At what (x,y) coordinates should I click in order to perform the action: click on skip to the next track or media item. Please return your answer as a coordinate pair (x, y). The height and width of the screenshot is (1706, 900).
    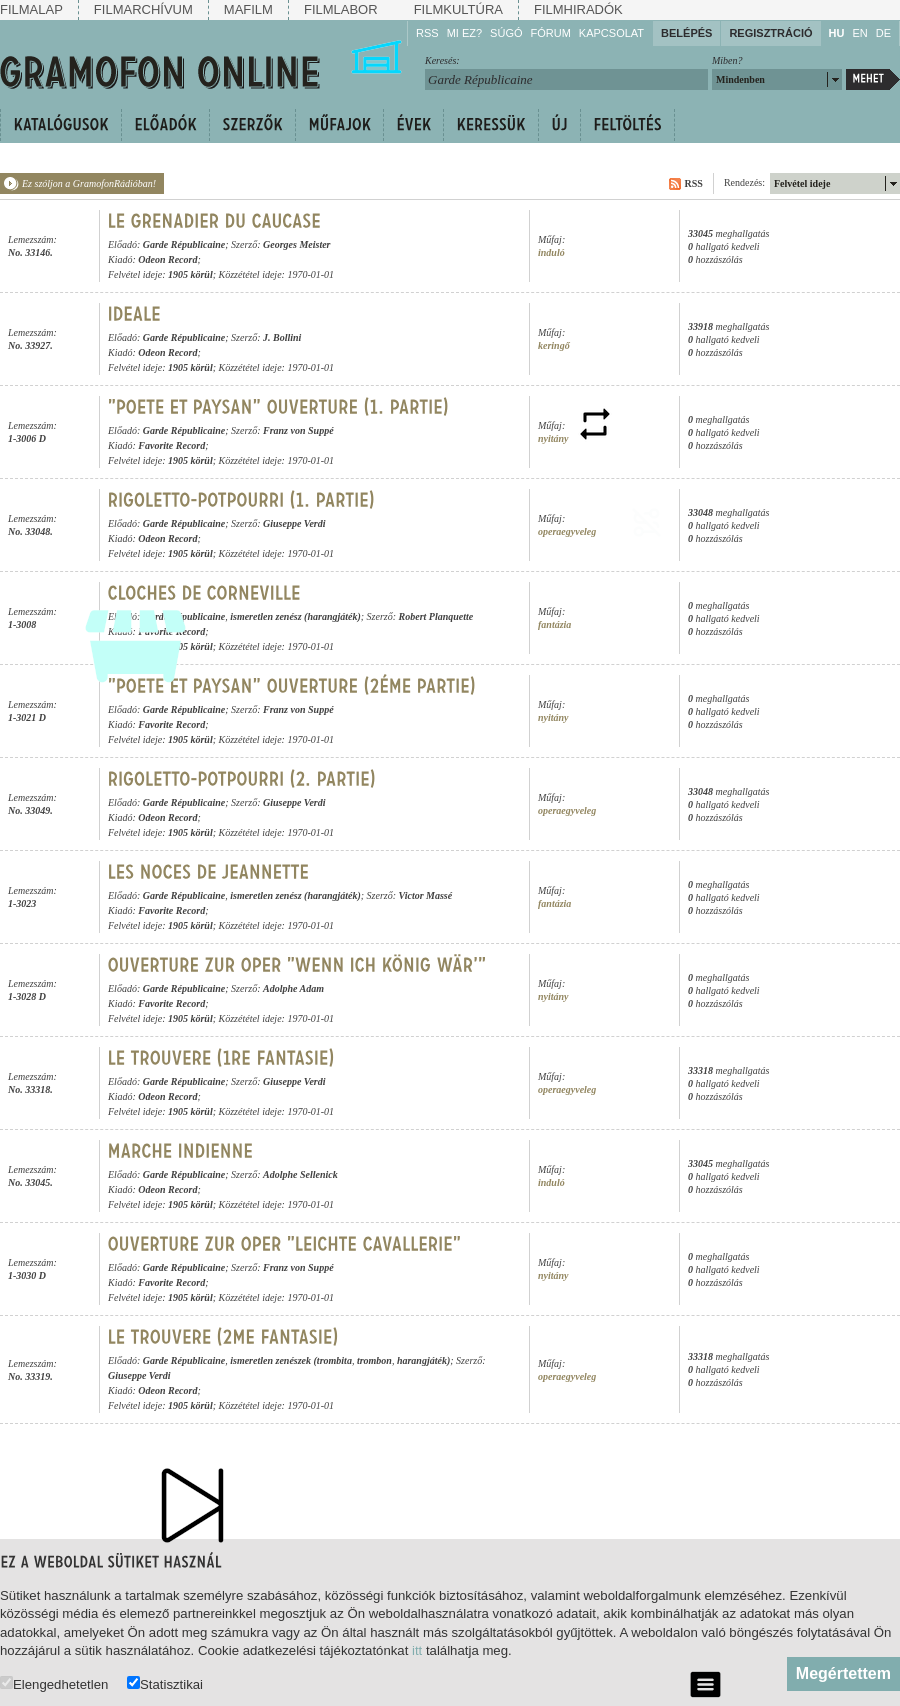
    Looking at the image, I should click on (192, 1505).